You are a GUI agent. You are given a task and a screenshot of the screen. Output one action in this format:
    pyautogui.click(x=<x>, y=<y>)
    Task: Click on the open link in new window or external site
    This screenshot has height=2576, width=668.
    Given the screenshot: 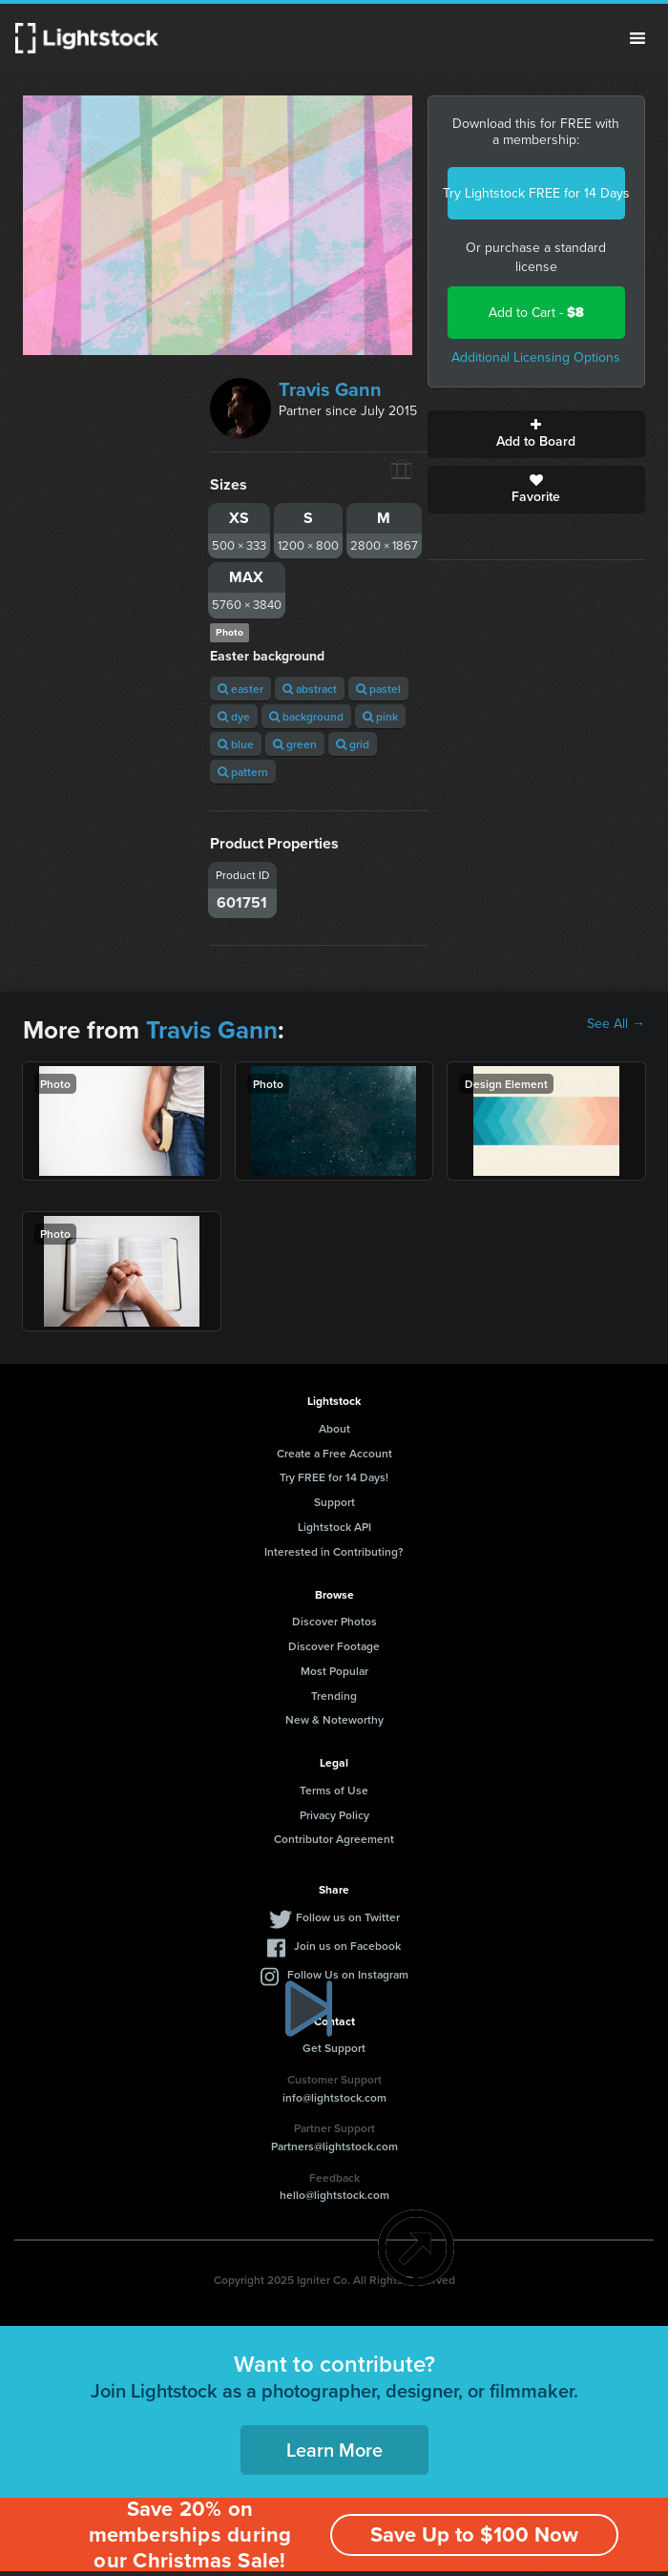 What is the action you would take?
    pyautogui.click(x=416, y=2248)
    